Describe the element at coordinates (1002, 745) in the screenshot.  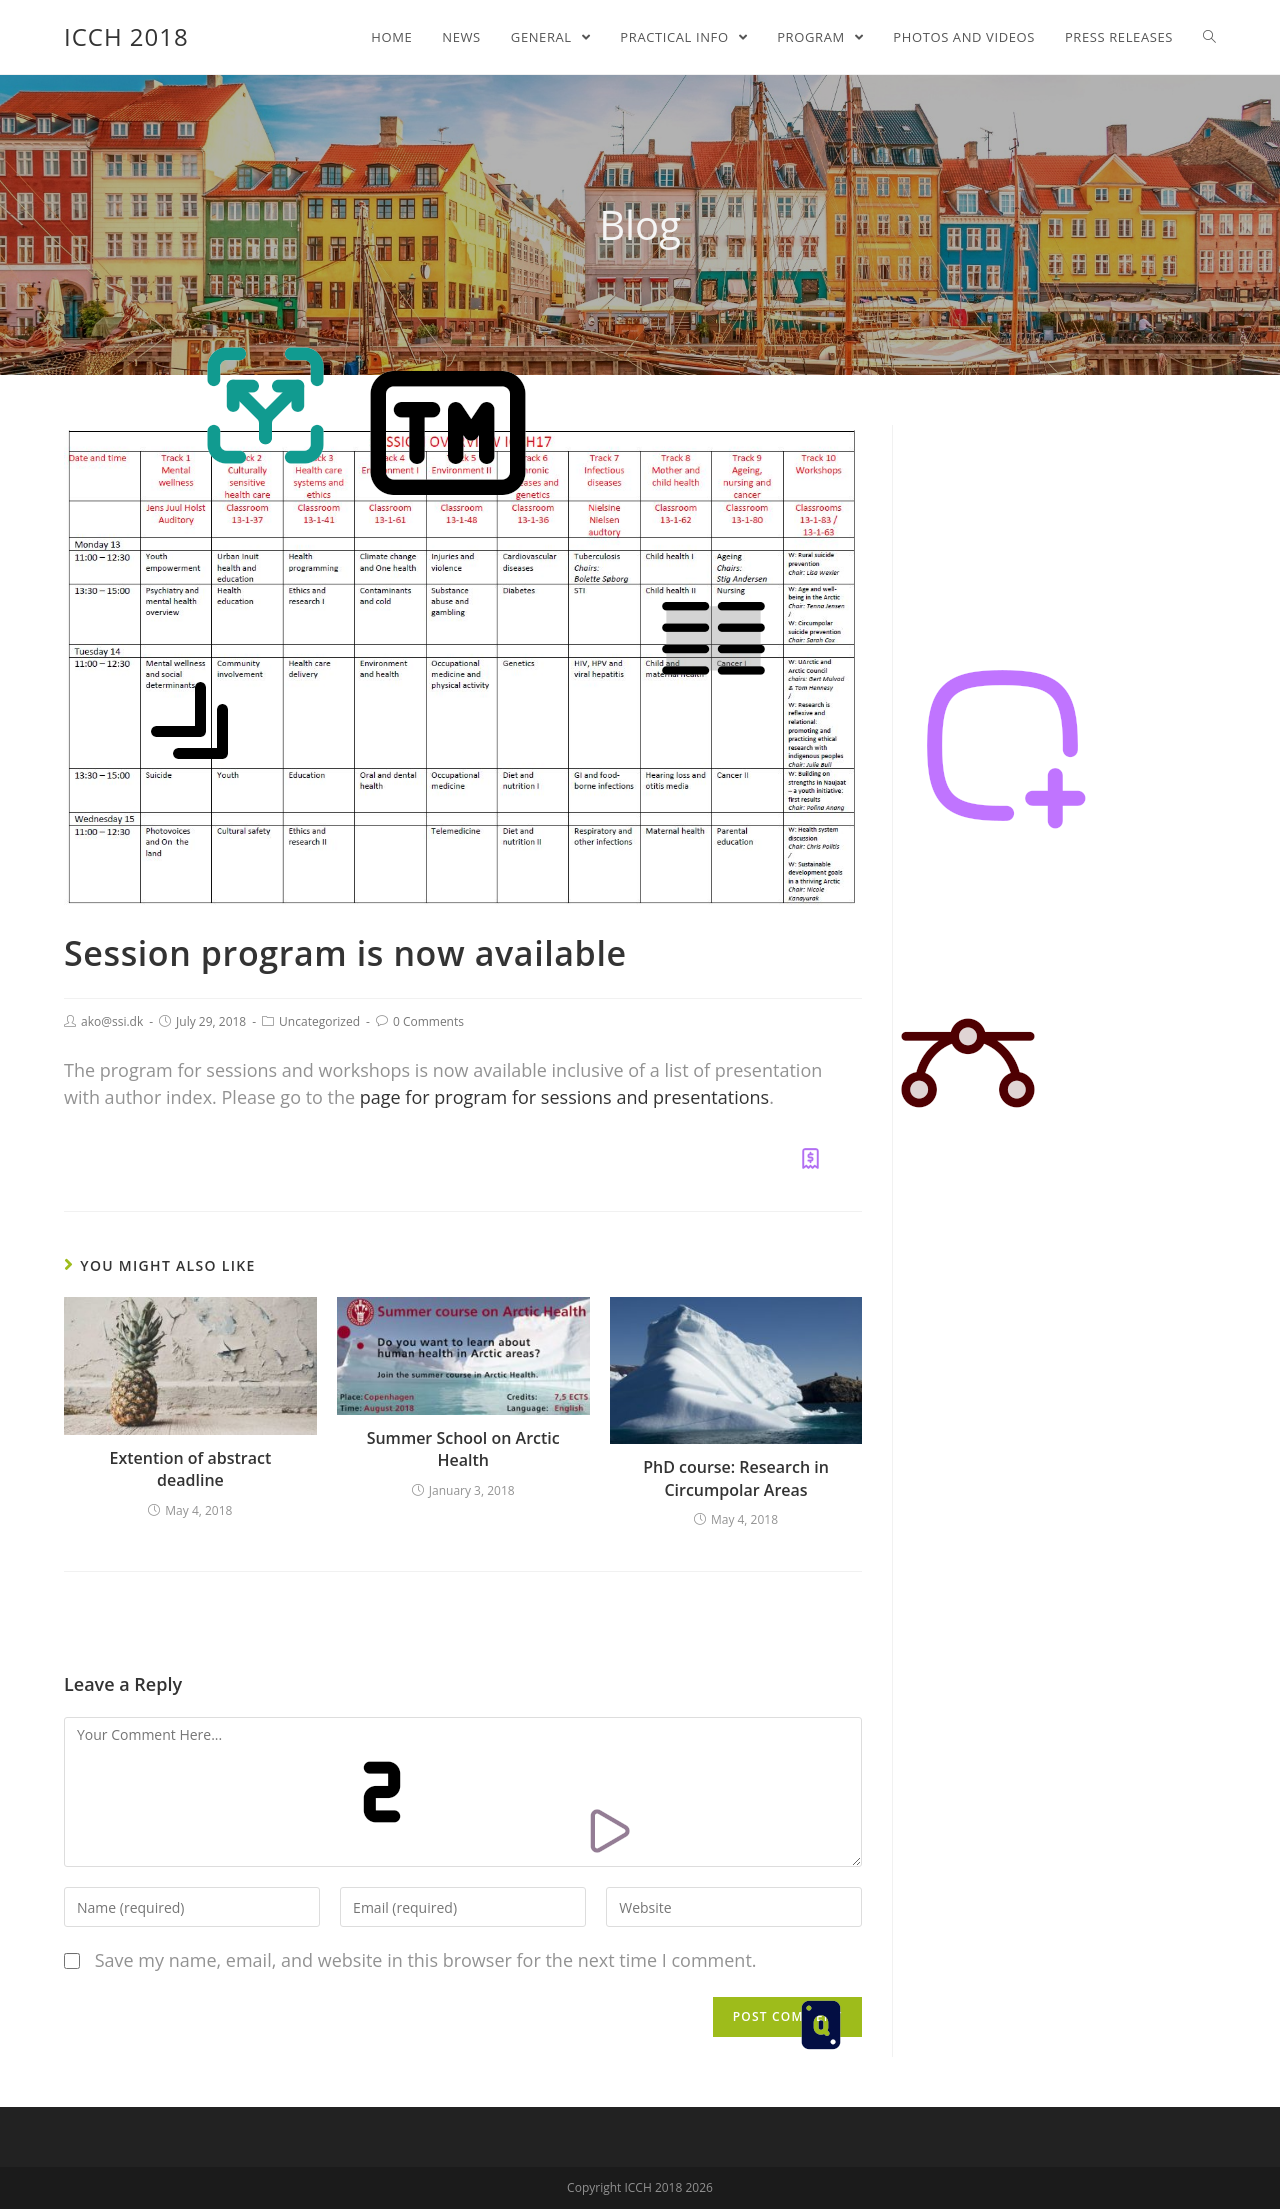
I see `add a new item or create new content` at that location.